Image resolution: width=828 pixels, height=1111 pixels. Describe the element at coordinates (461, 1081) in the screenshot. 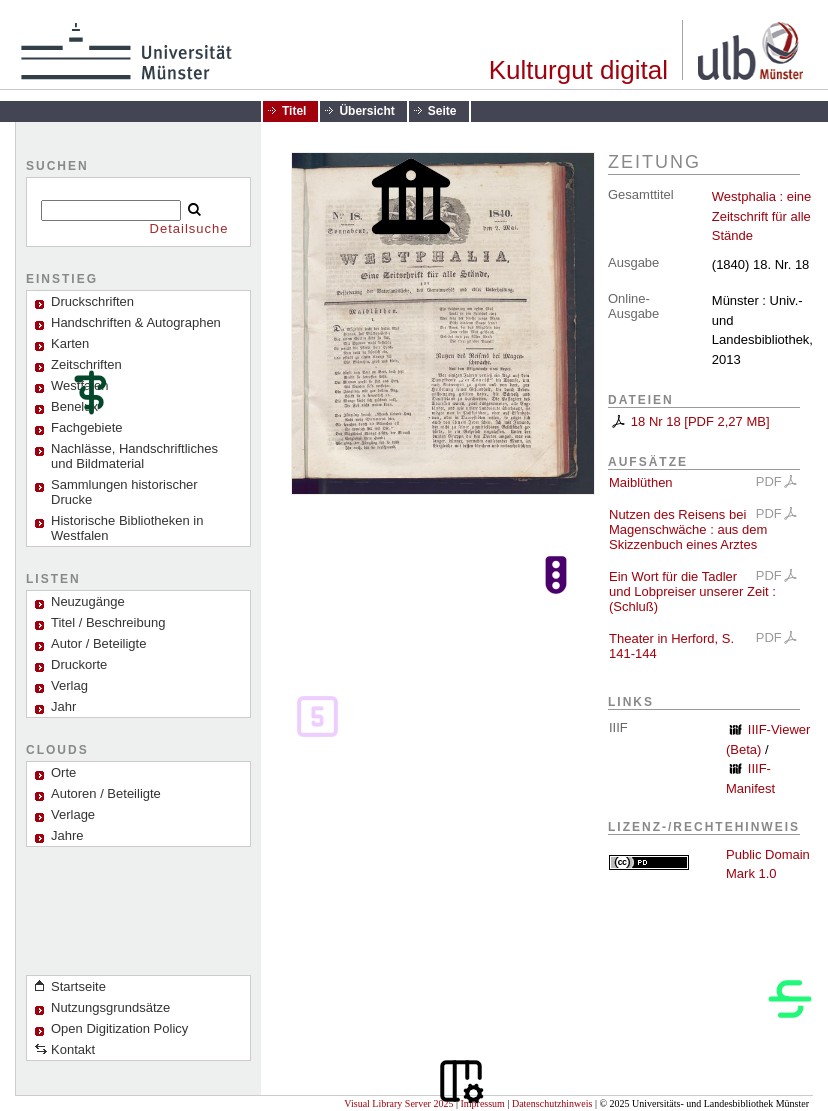

I see `configure column layout settings` at that location.